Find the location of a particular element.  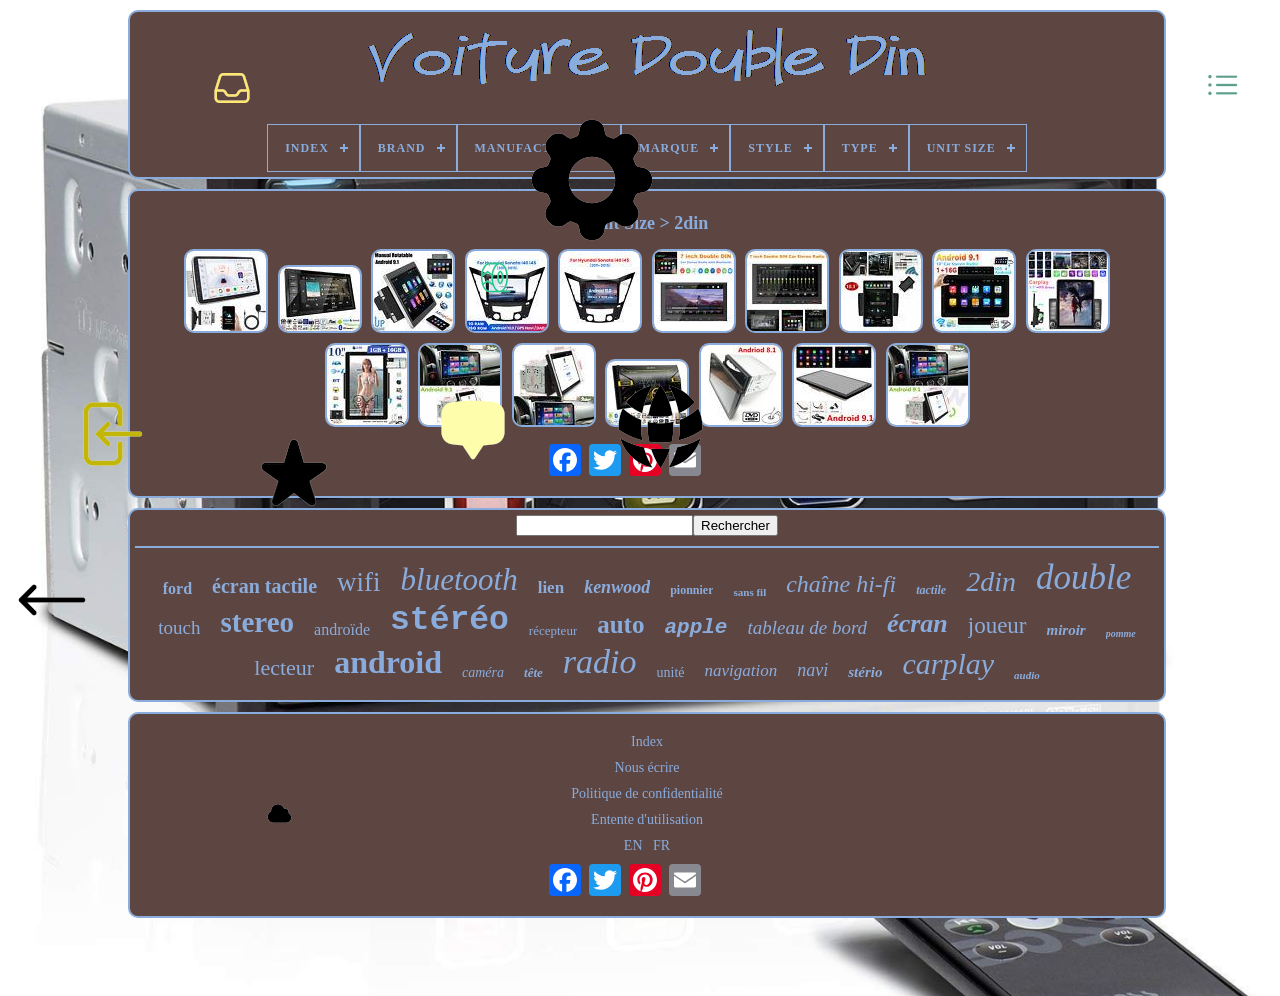

log out of your account is located at coordinates (108, 434).